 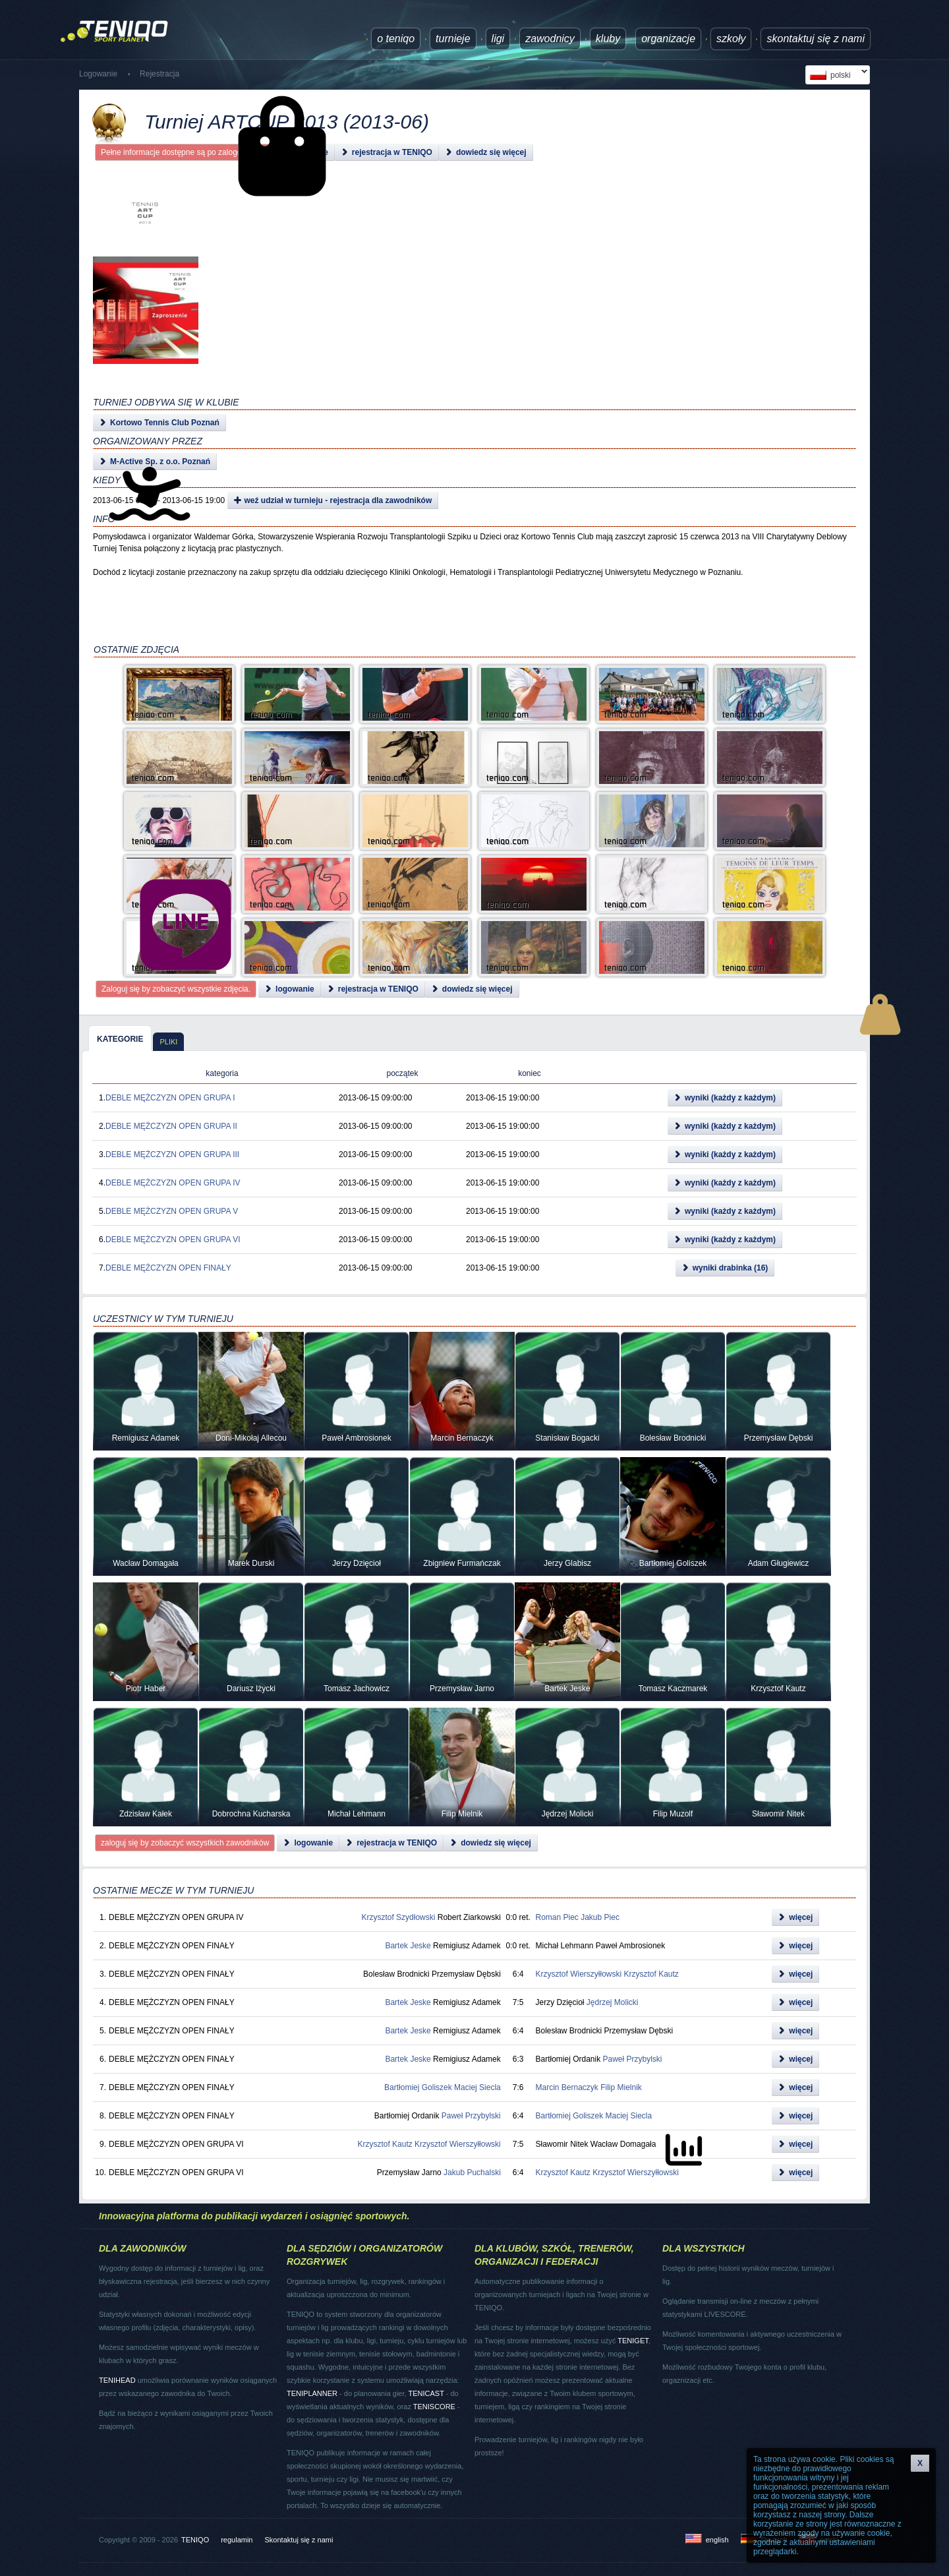 I want to click on view analytics or statistics, so click(x=683, y=2149).